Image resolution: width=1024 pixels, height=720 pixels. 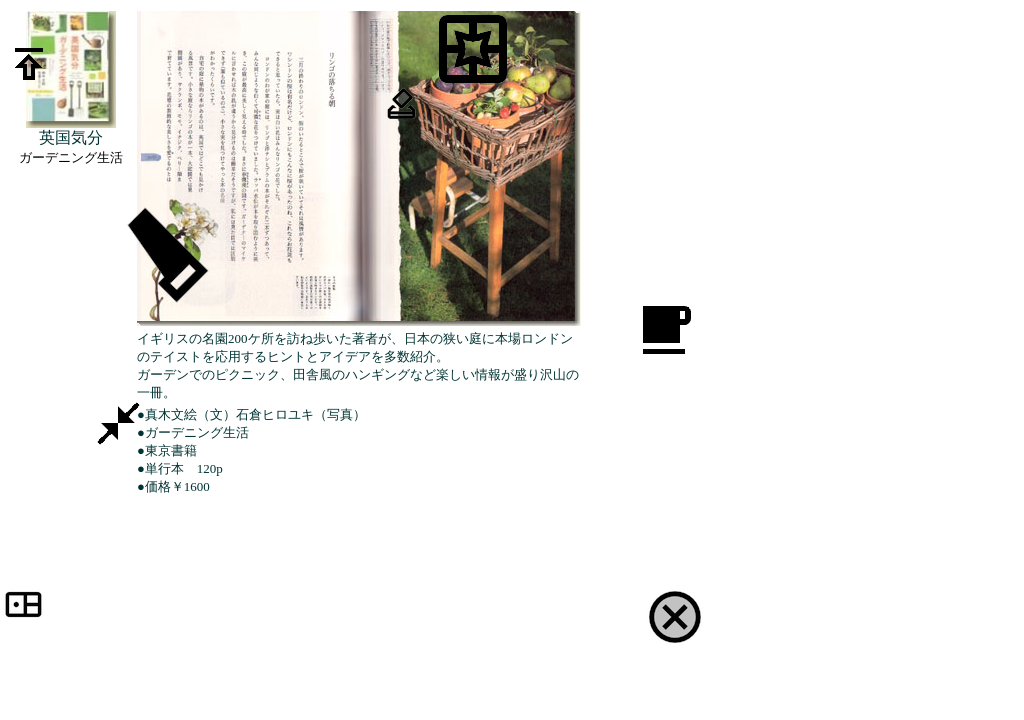 What do you see at coordinates (675, 617) in the screenshot?
I see `cancel or close the current action` at bounding box center [675, 617].